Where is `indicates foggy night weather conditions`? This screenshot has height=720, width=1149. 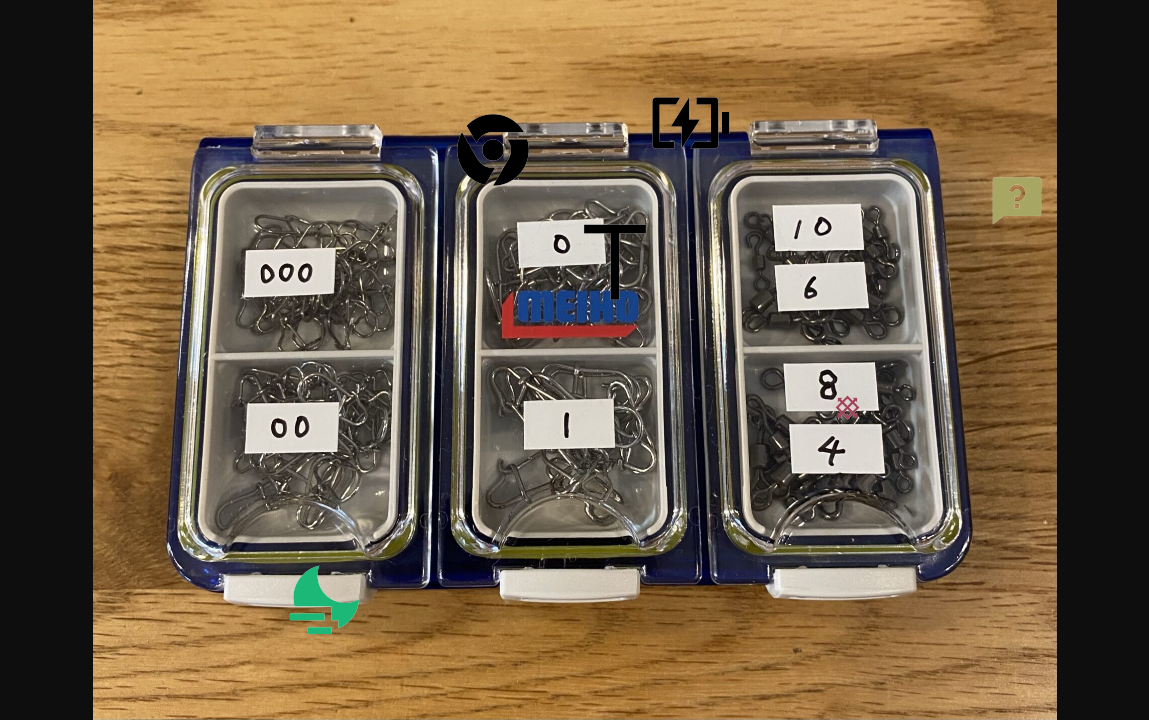 indicates foggy night weather conditions is located at coordinates (324, 599).